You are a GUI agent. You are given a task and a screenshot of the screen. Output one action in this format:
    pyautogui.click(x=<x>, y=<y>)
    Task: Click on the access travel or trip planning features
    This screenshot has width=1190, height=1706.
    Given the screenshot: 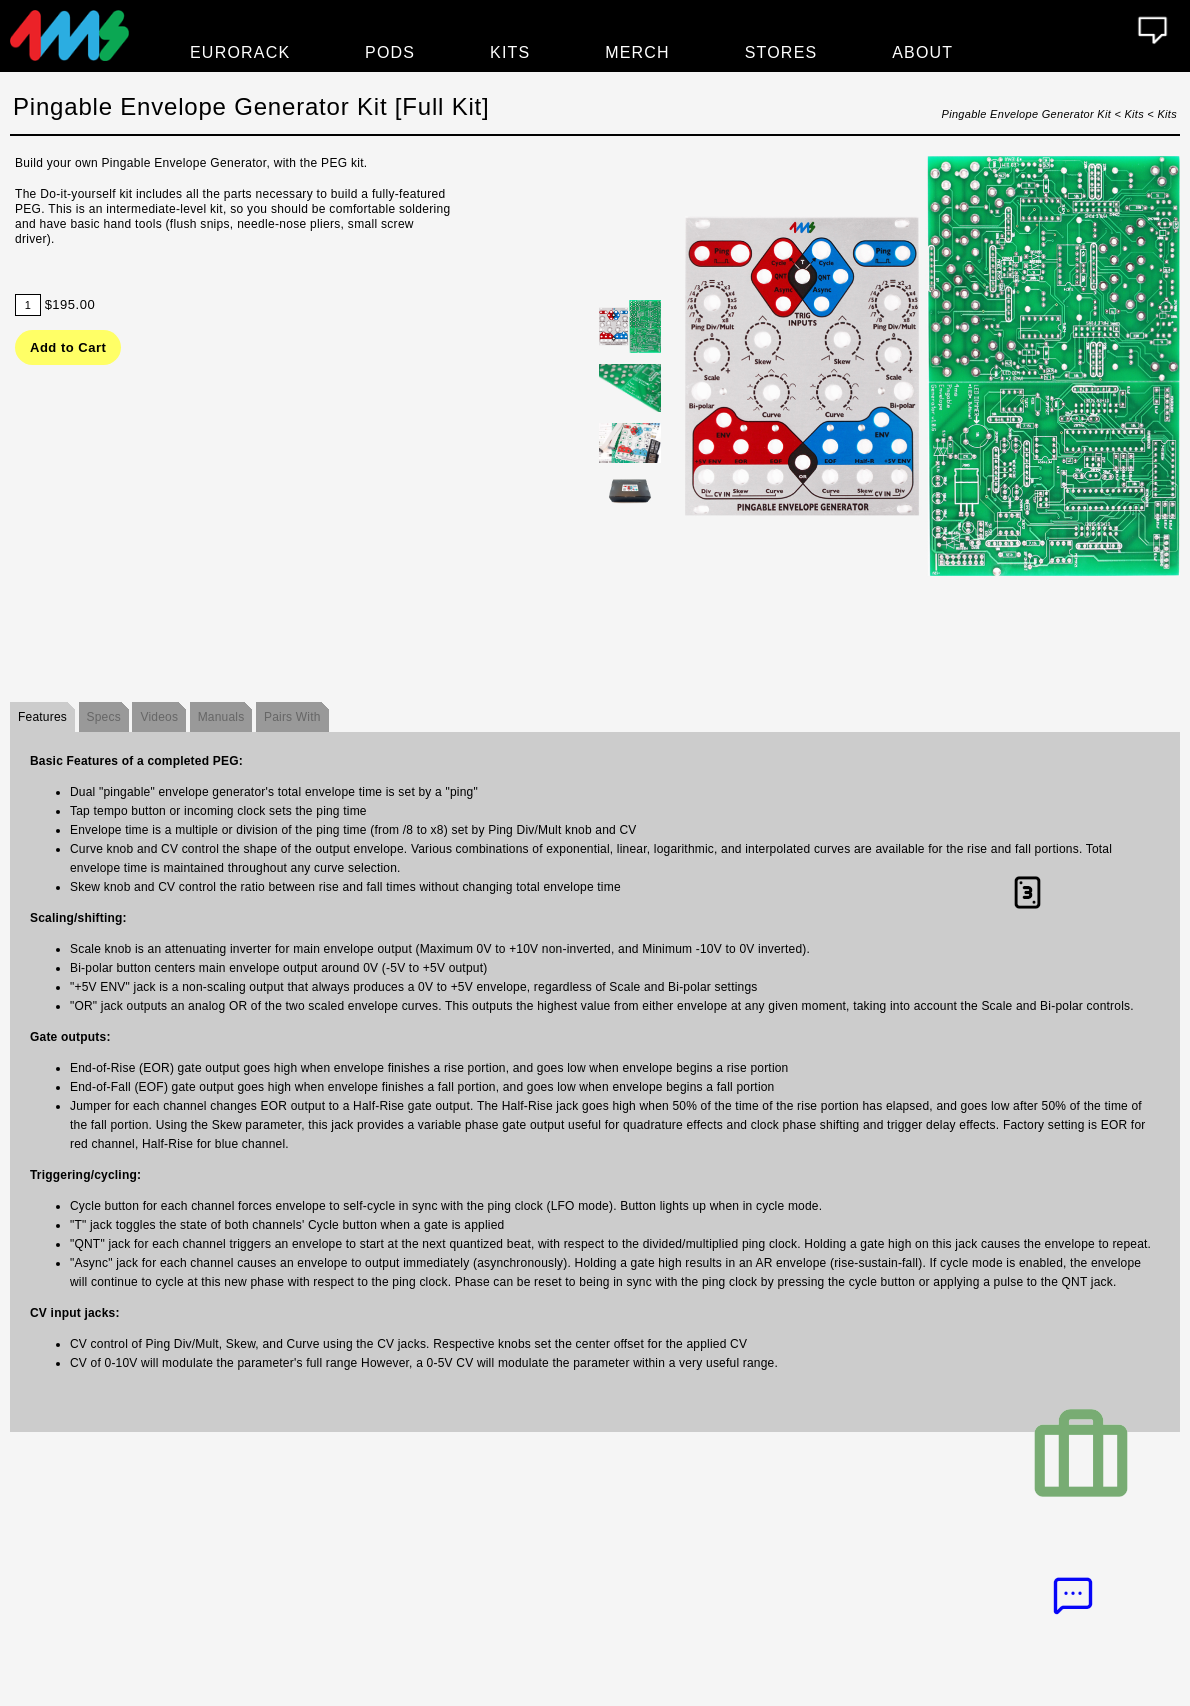 What is the action you would take?
    pyautogui.click(x=1081, y=1459)
    